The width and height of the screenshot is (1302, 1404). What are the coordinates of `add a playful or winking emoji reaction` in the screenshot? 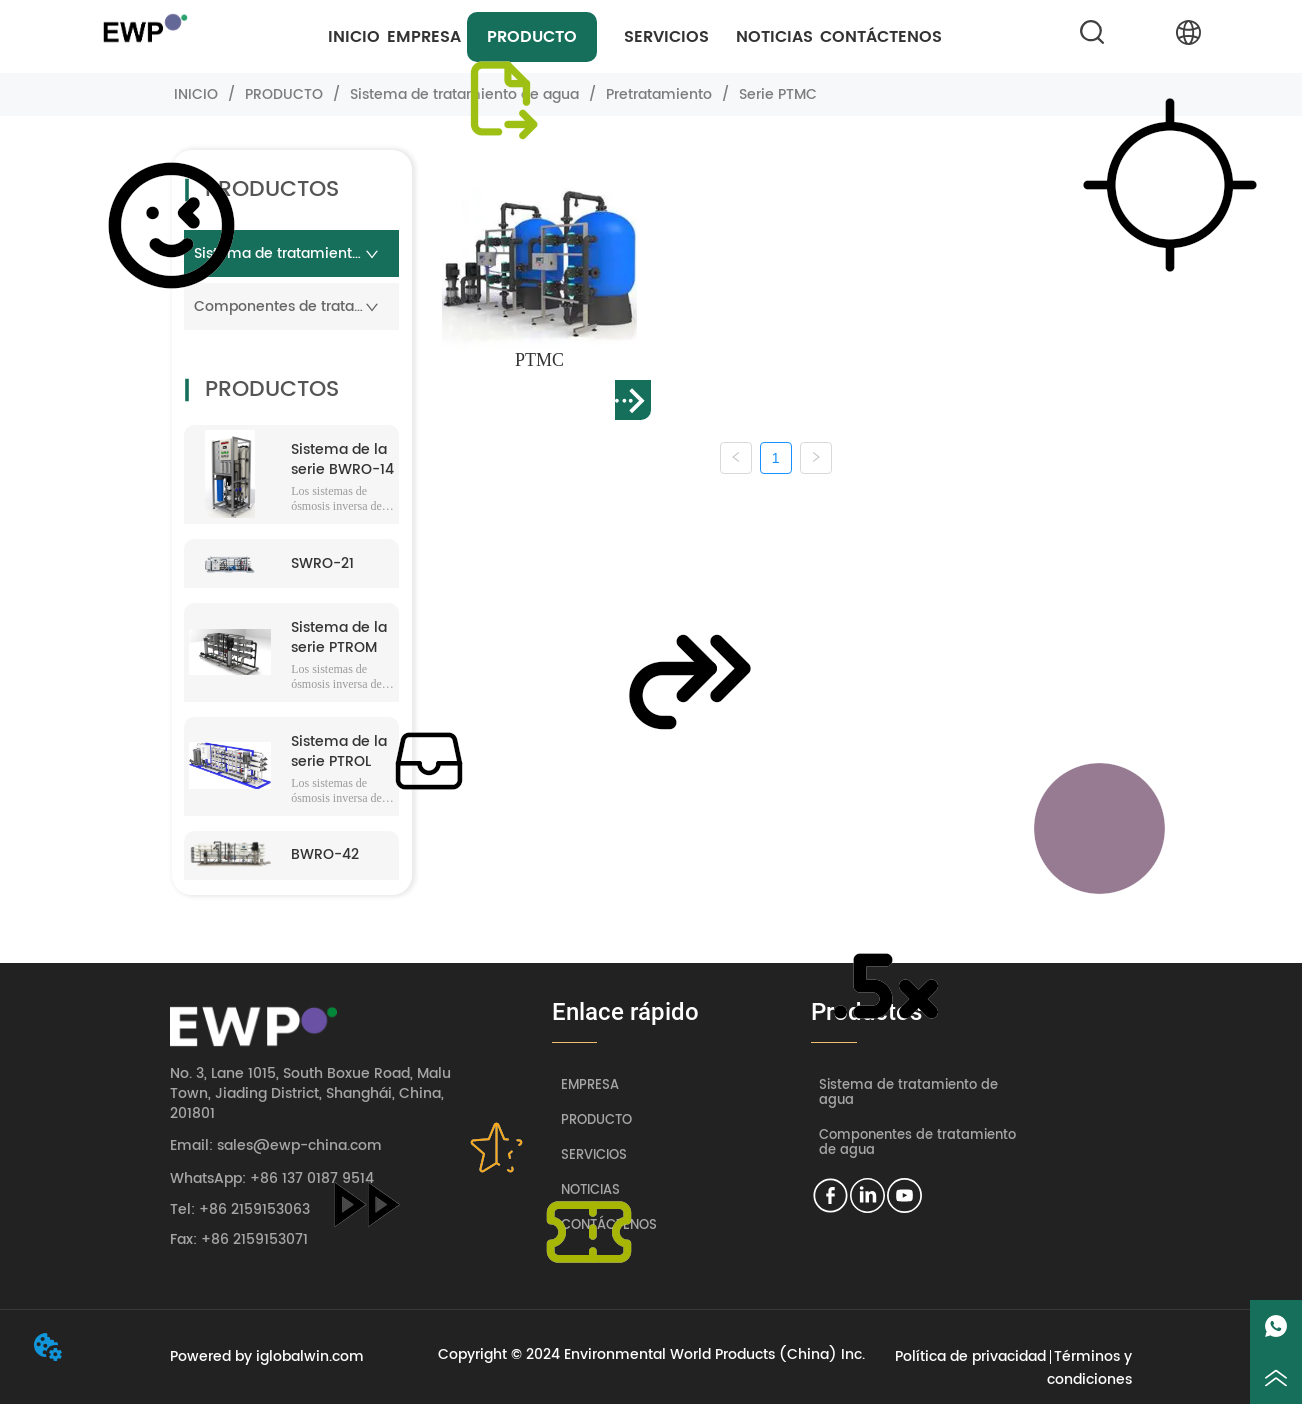 It's located at (171, 225).